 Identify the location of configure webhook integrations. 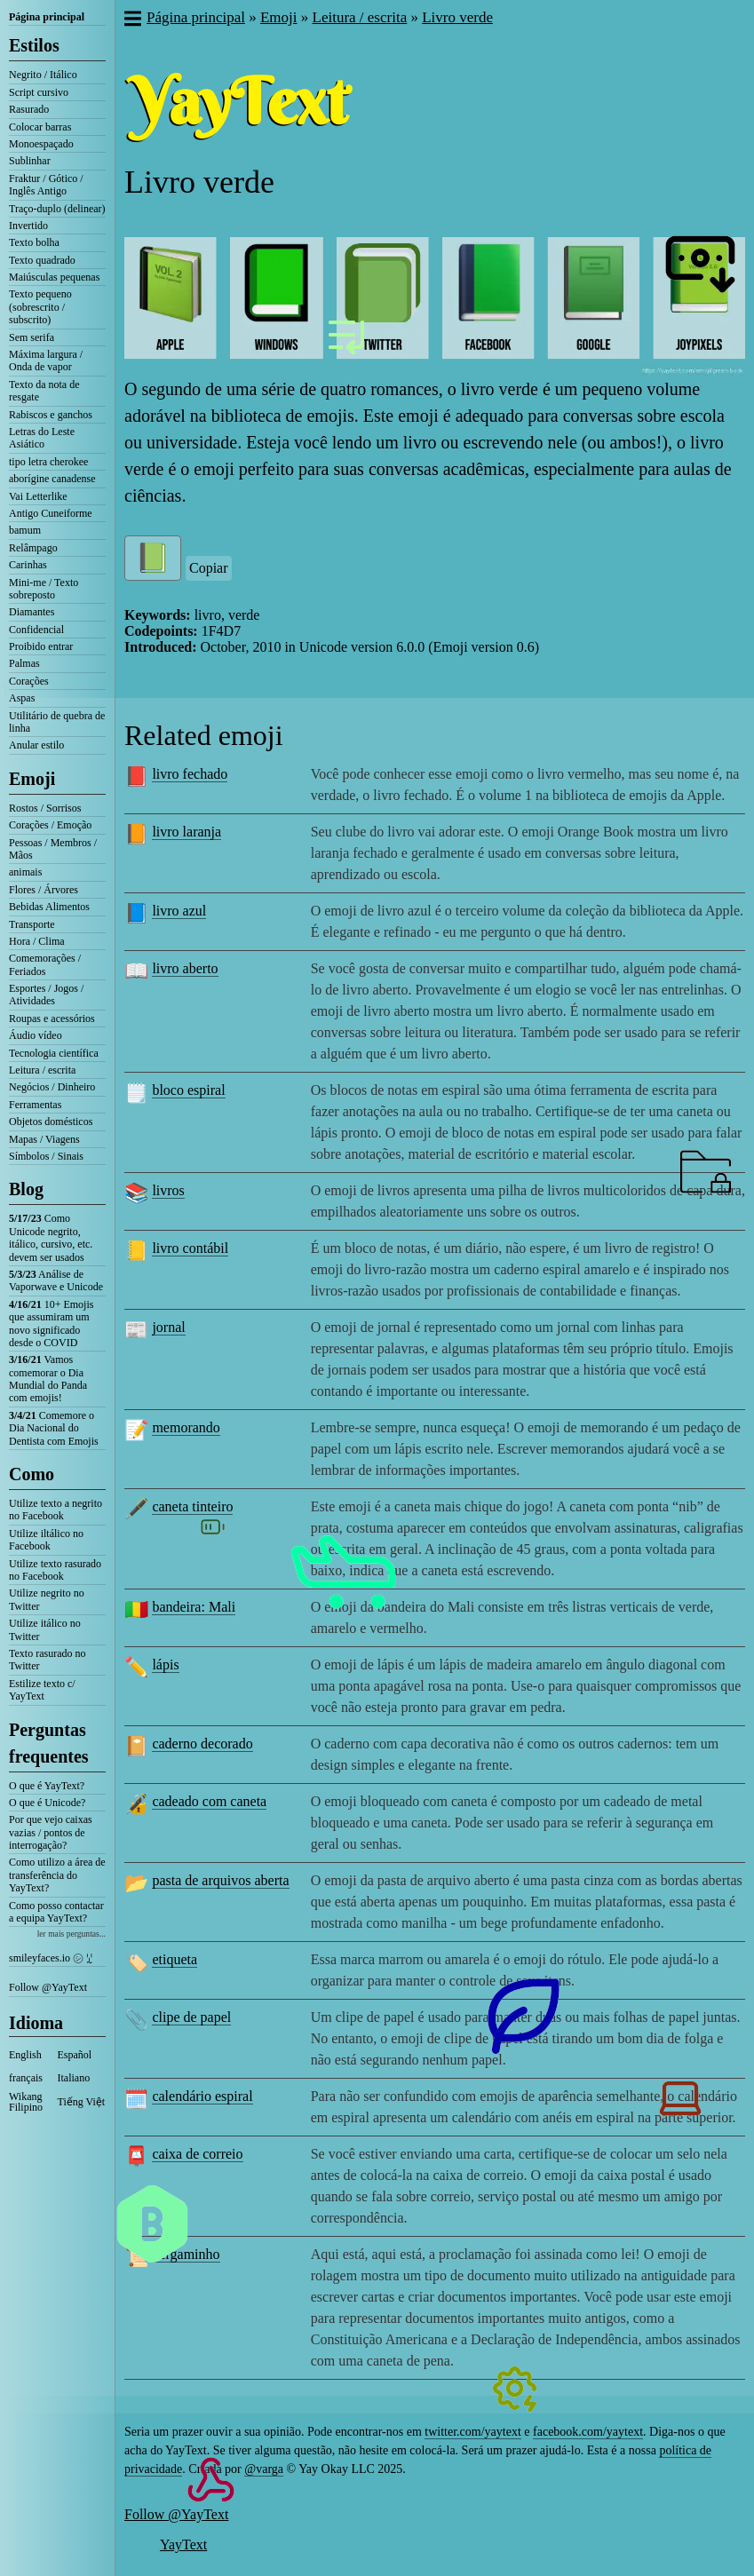
(210, 2480).